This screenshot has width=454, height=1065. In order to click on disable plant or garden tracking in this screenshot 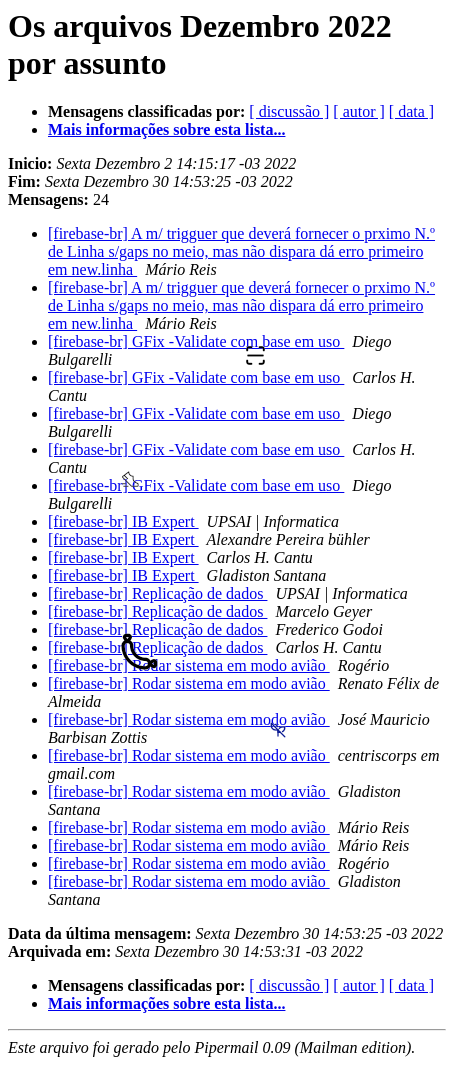, I will do `click(278, 730)`.